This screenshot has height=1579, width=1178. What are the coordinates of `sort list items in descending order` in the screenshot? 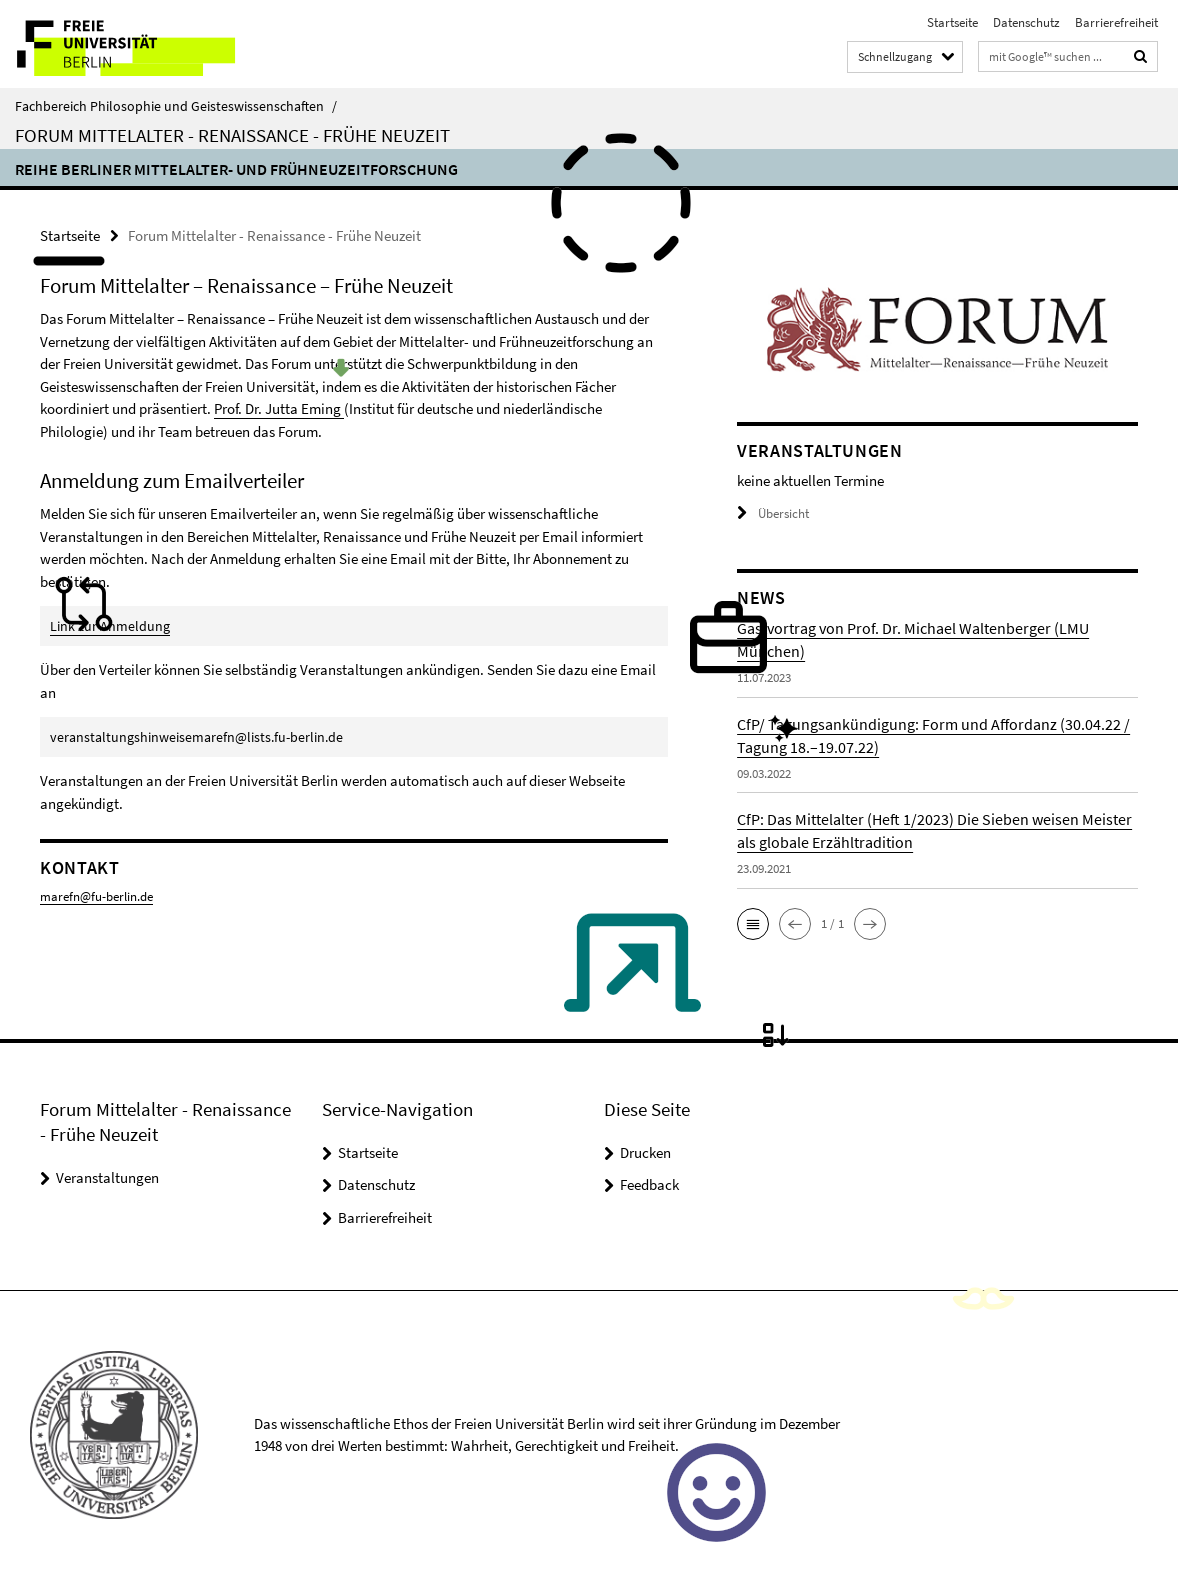 It's located at (775, 1035).